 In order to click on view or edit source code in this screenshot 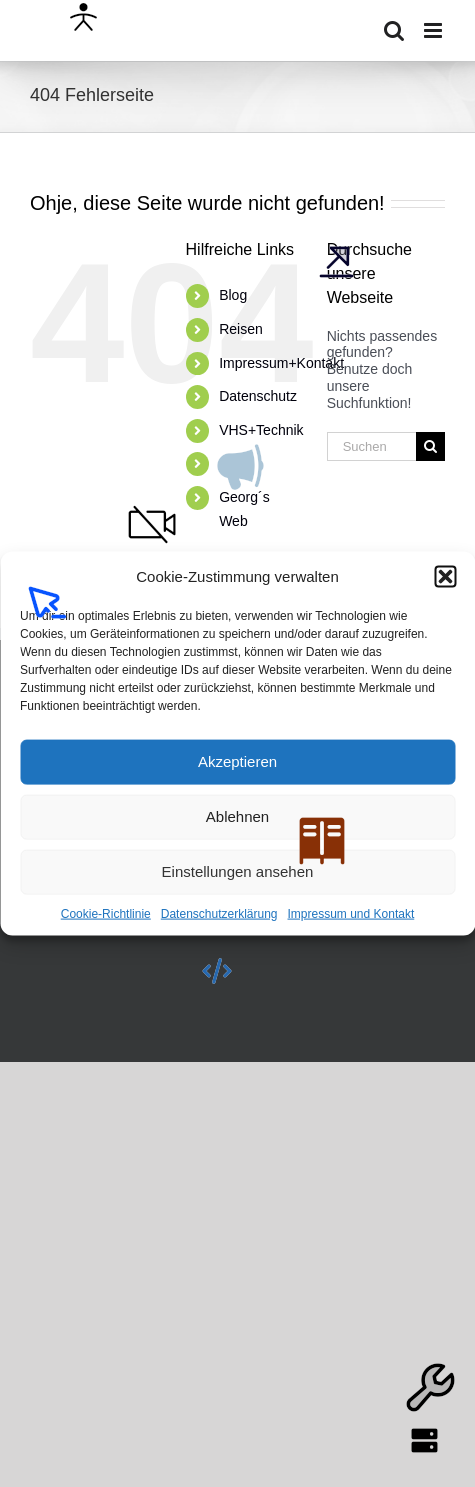, I will do `click(217, 971)`.